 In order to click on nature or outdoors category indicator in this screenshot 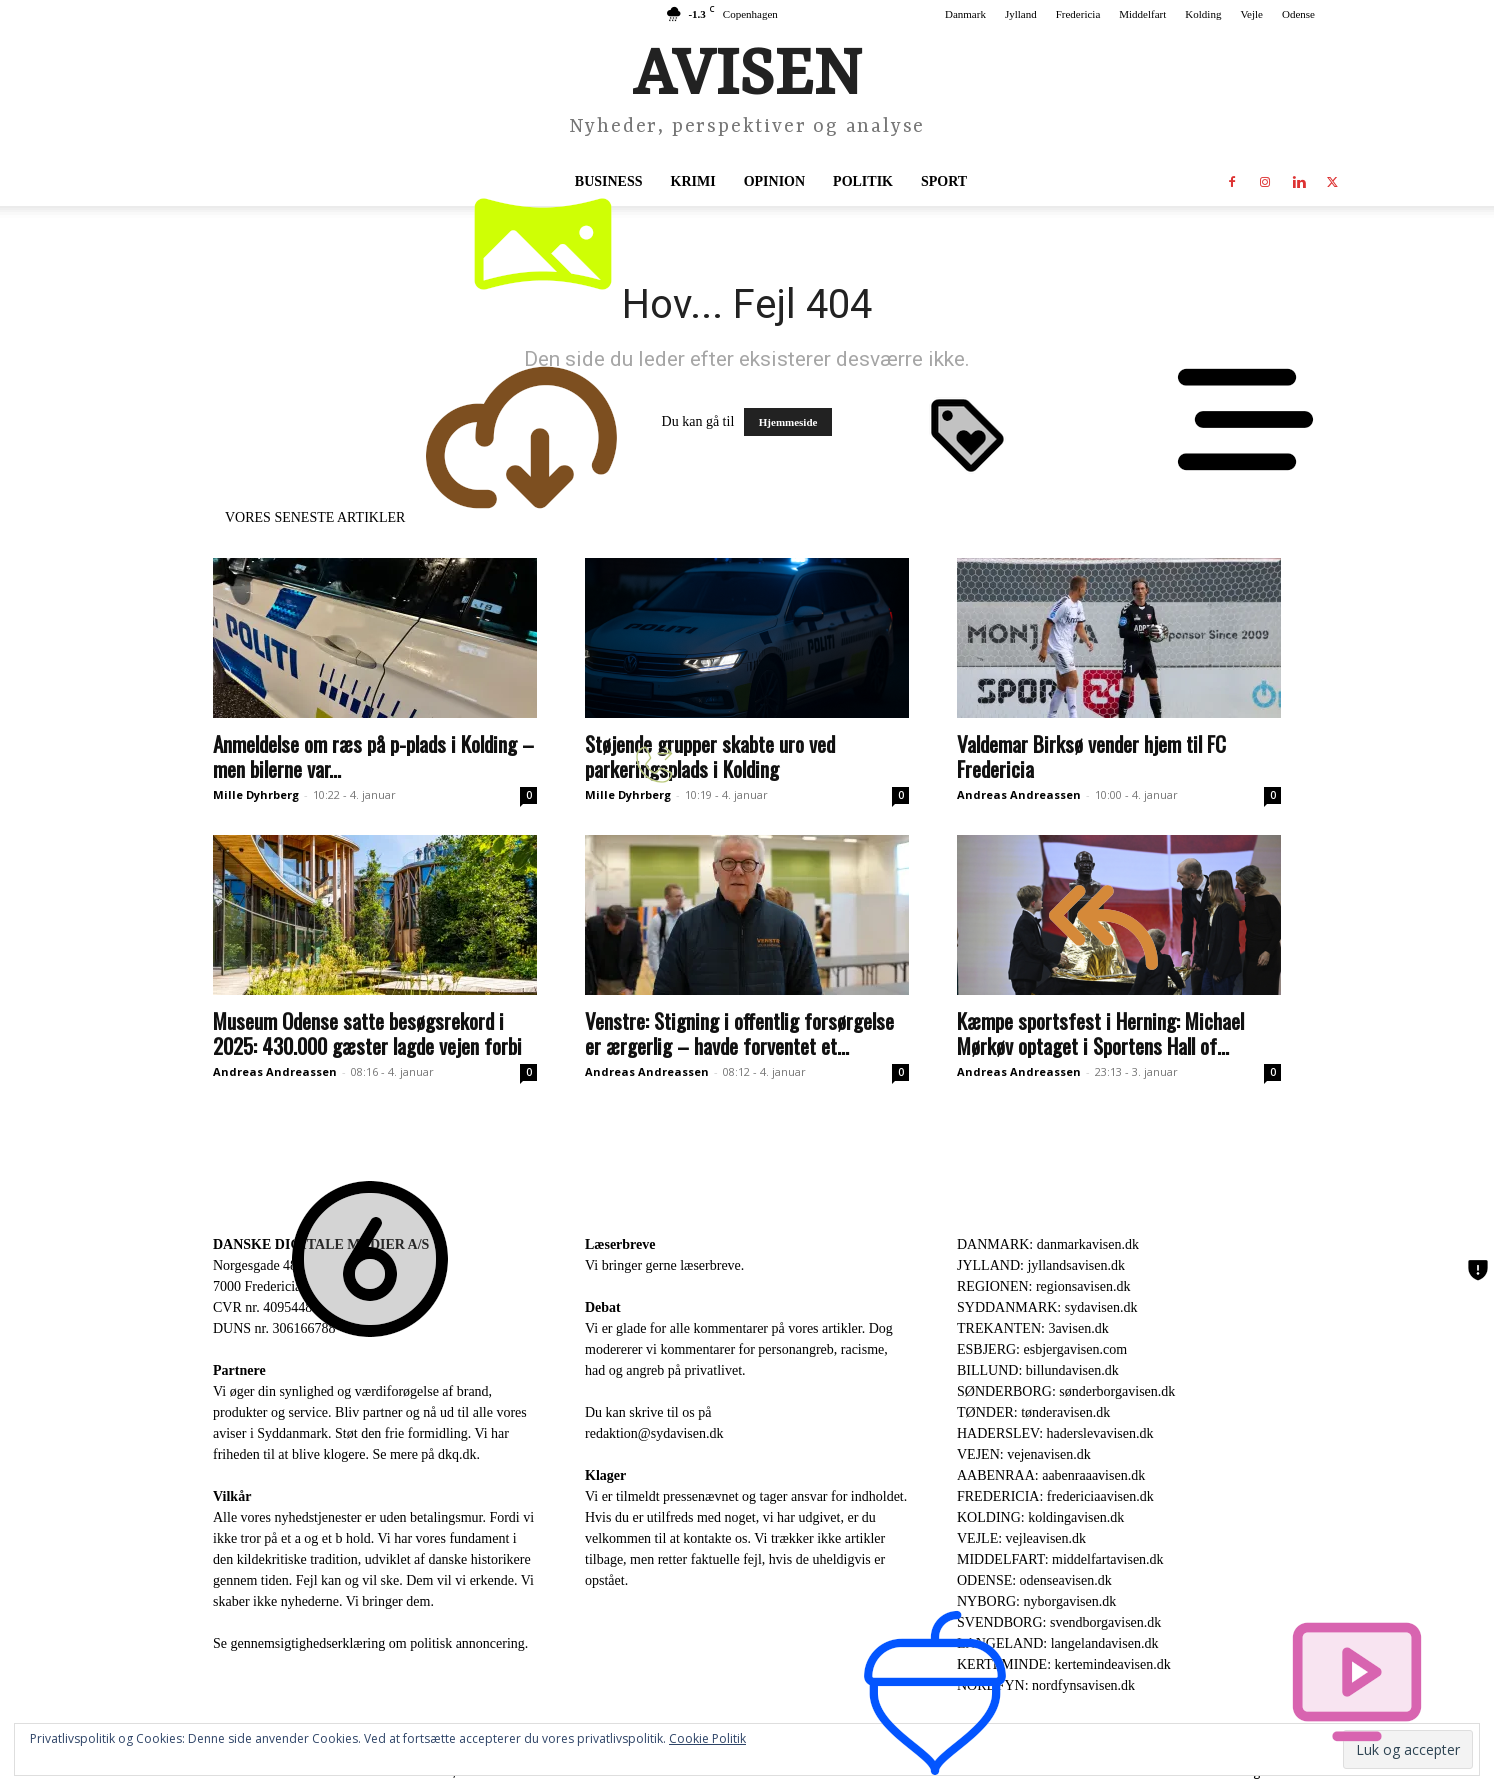, I will do `click(935, 1693)`.